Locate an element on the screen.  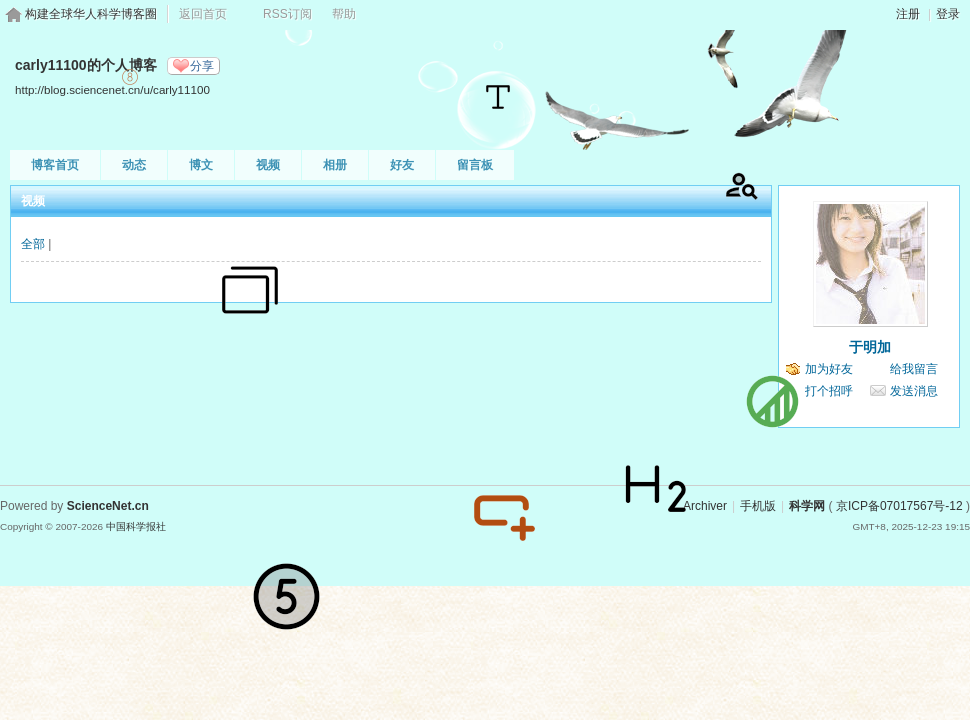
format text or access text styling options is located at coordinates (498, 97).